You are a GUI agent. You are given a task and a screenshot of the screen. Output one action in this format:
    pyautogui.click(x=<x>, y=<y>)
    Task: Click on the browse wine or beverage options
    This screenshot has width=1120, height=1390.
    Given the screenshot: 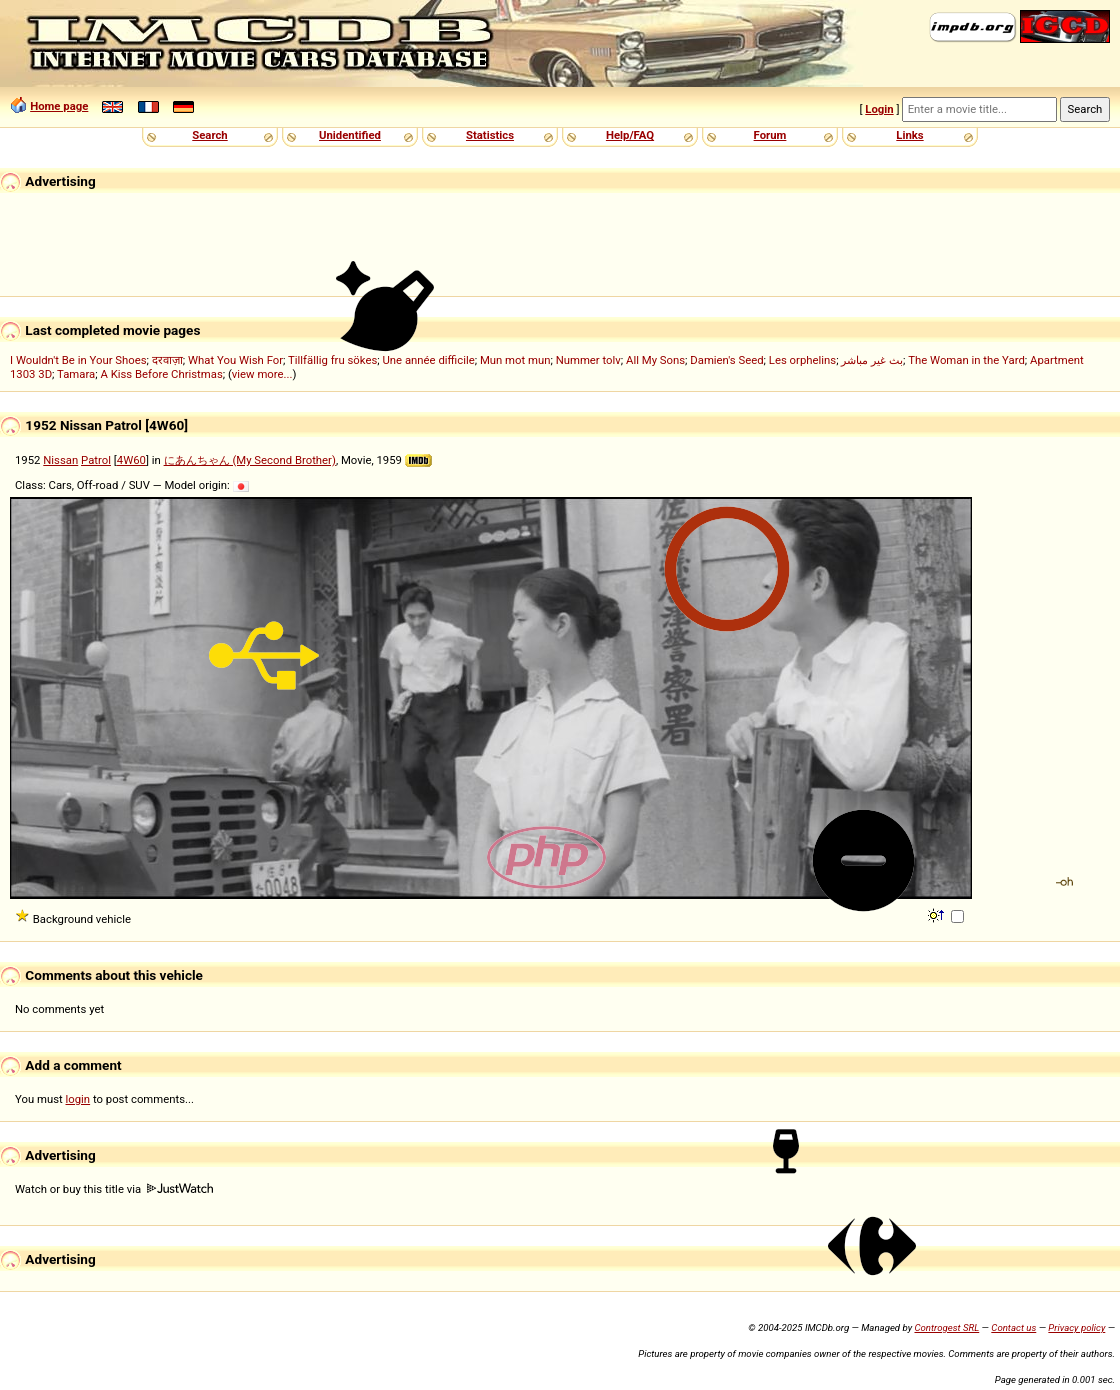 What is the action you would take?
    pyautogui.click(x=786, y=1150)
    